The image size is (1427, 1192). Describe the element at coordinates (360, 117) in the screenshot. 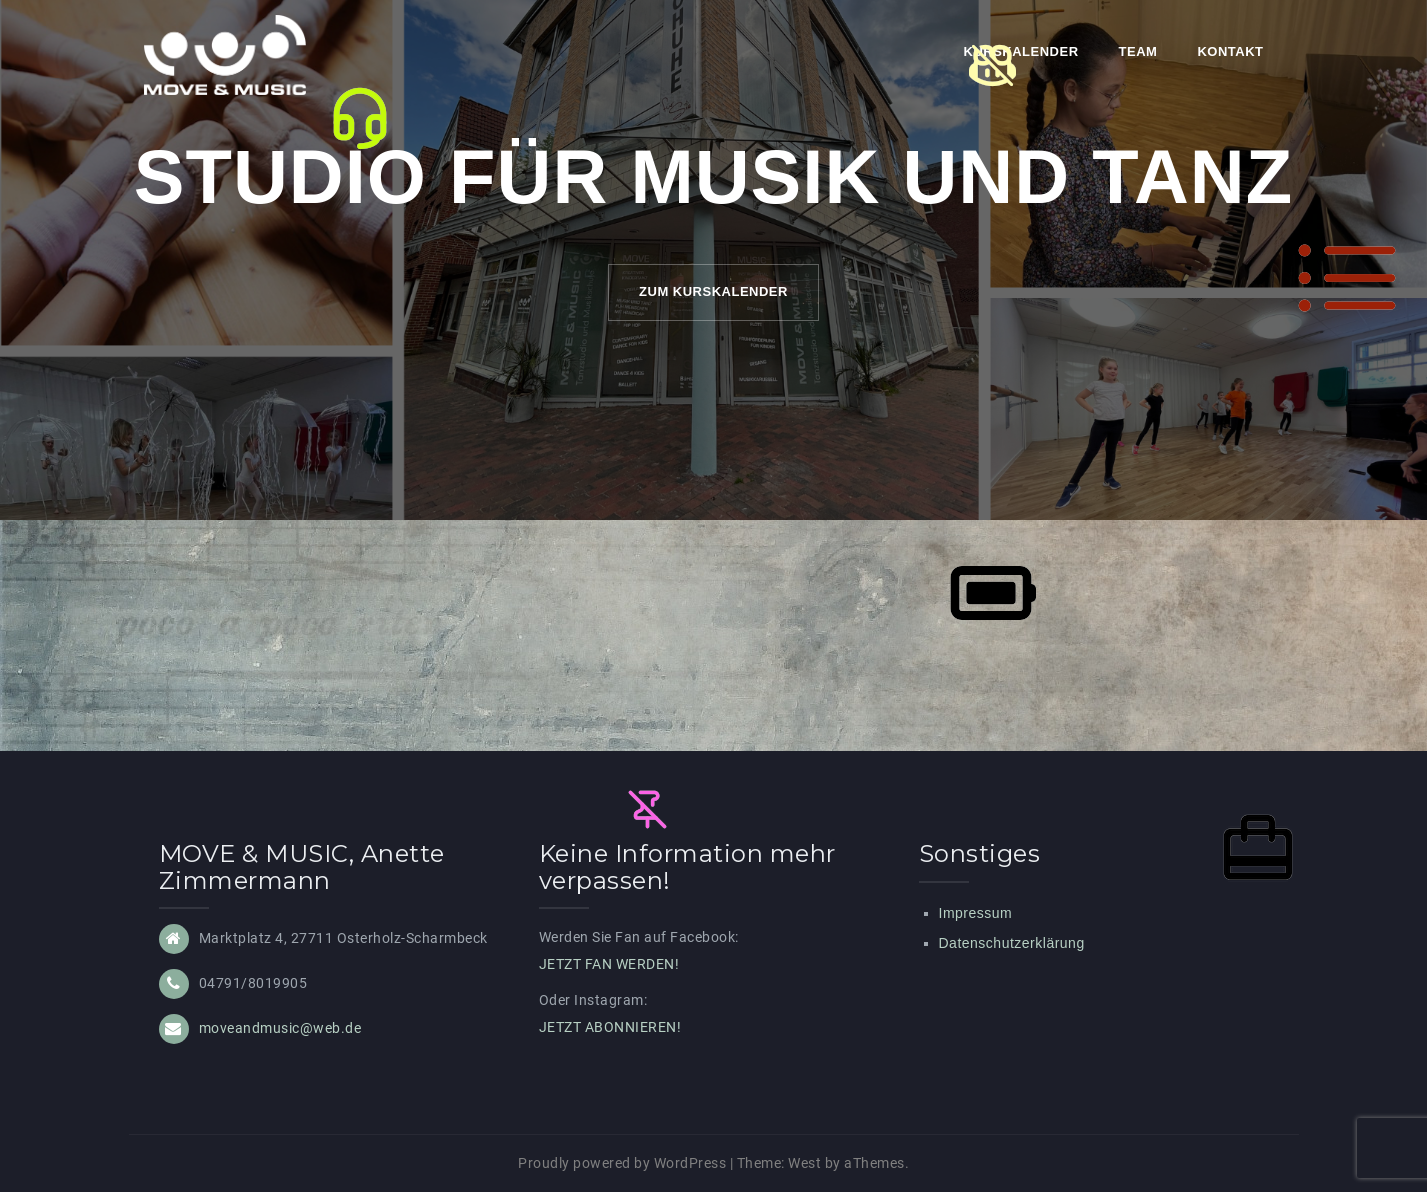

I see `contact customer support` at that location.